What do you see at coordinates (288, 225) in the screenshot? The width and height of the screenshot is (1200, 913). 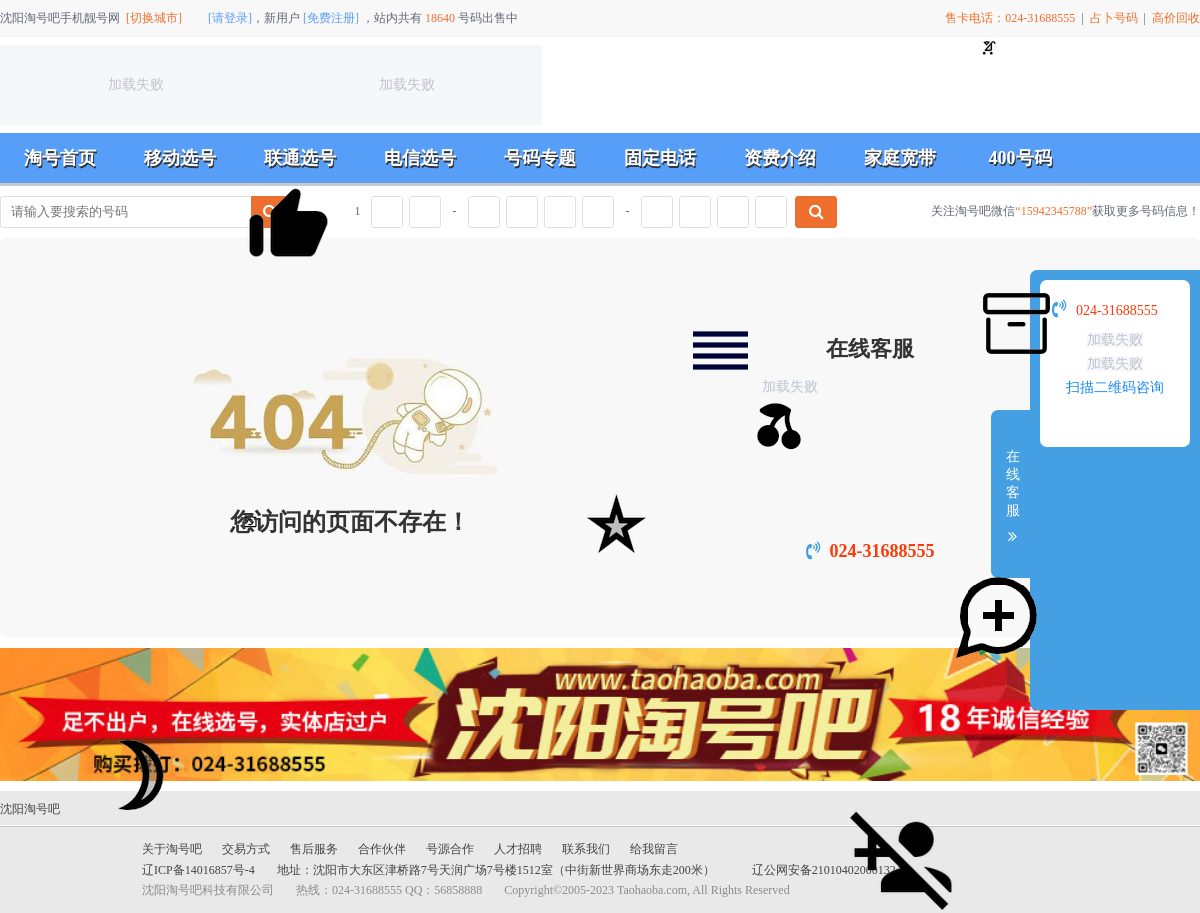 I see `like or upvote content` at bounding box center [288, 225].